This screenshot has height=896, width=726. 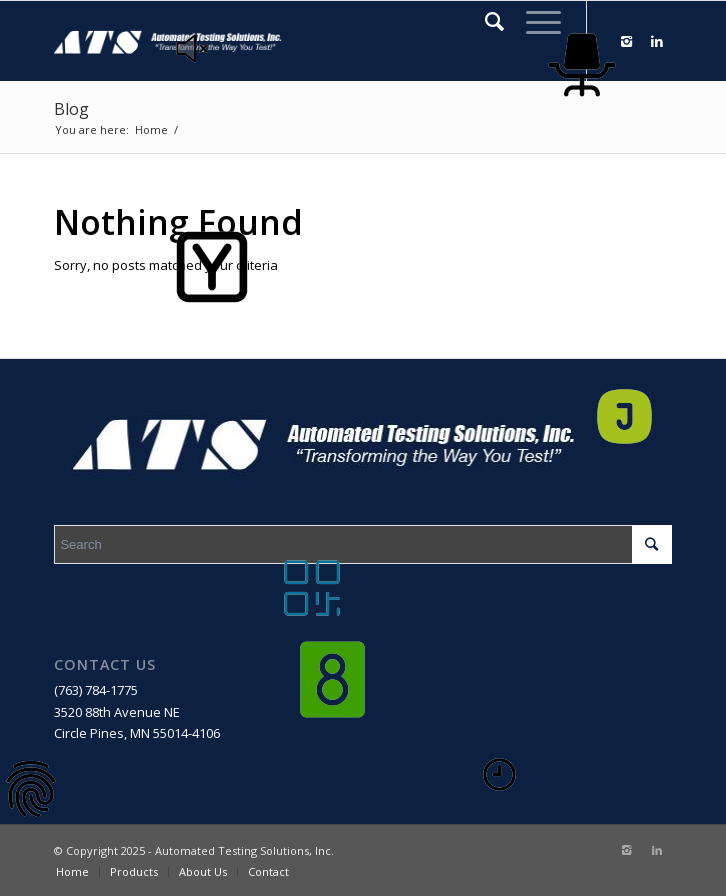 I want to click on authenticate with fingerprint, so click(x=31, y=789).